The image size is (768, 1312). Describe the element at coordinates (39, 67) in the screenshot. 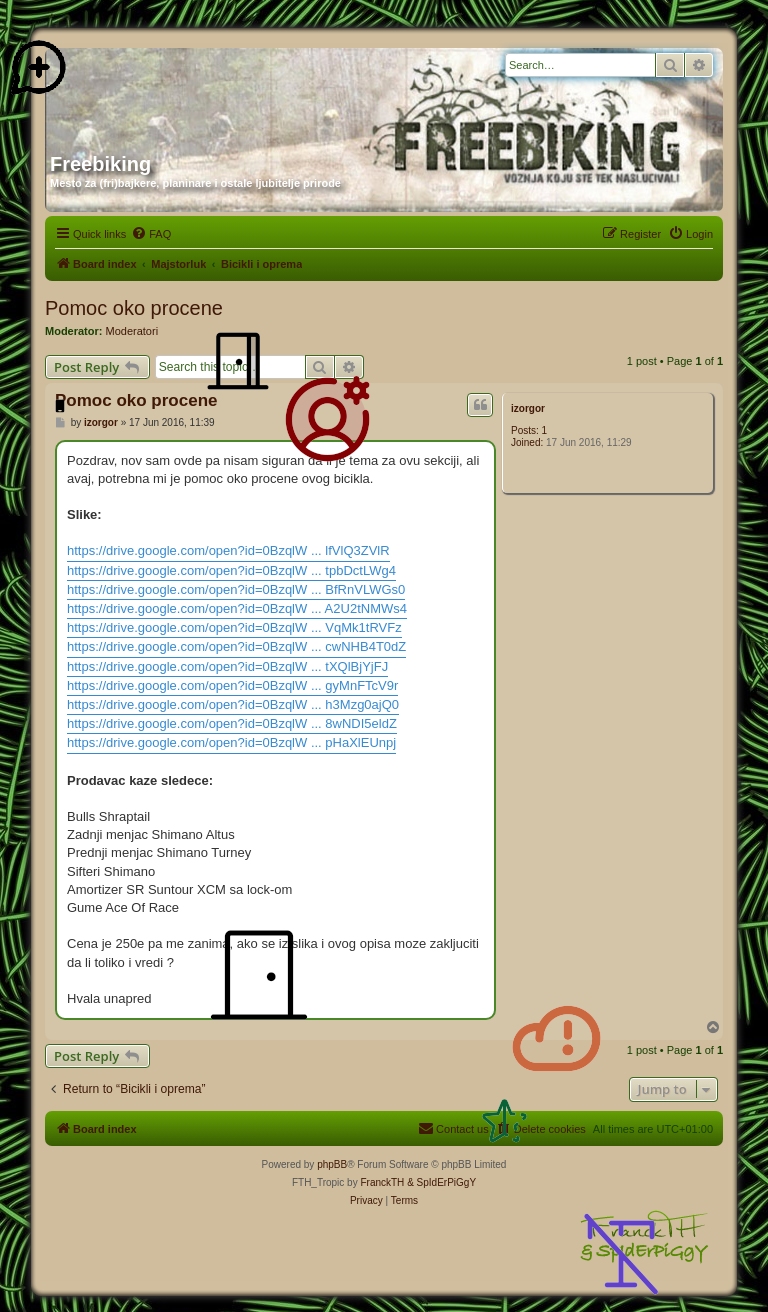

I see `add a comment or review to a location` at that location.